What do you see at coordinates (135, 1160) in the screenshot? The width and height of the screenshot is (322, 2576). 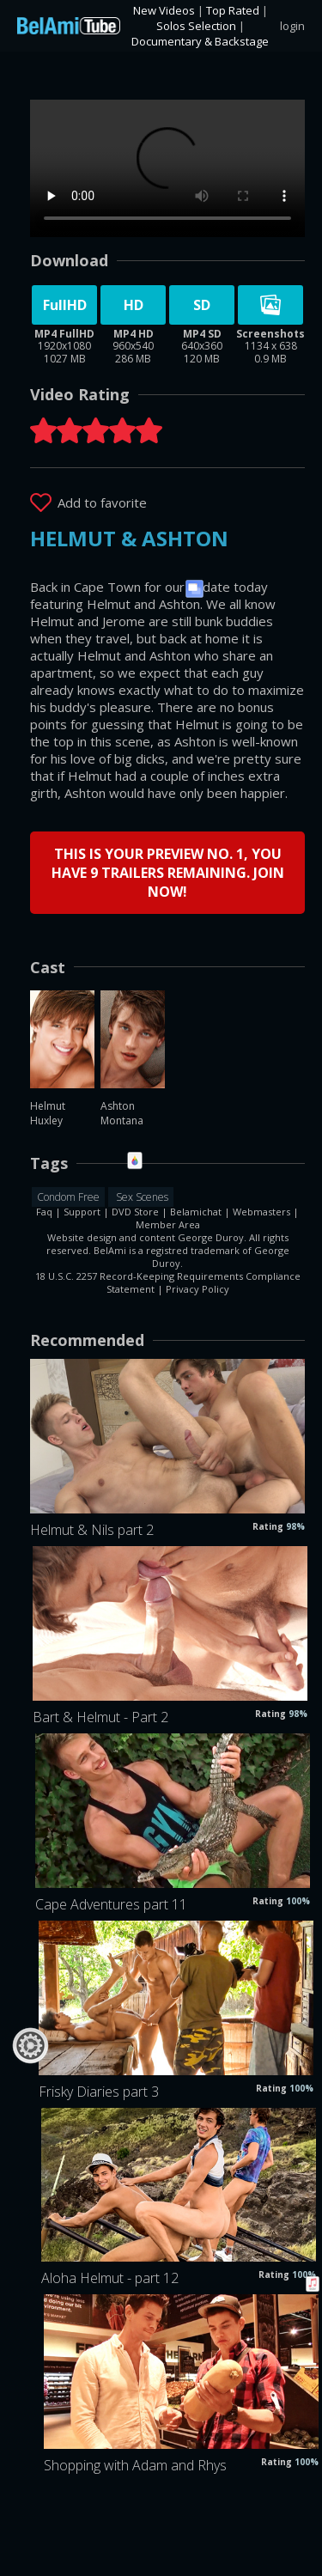 I see `an ICC color profile file` at bounding box center [135, 1160].